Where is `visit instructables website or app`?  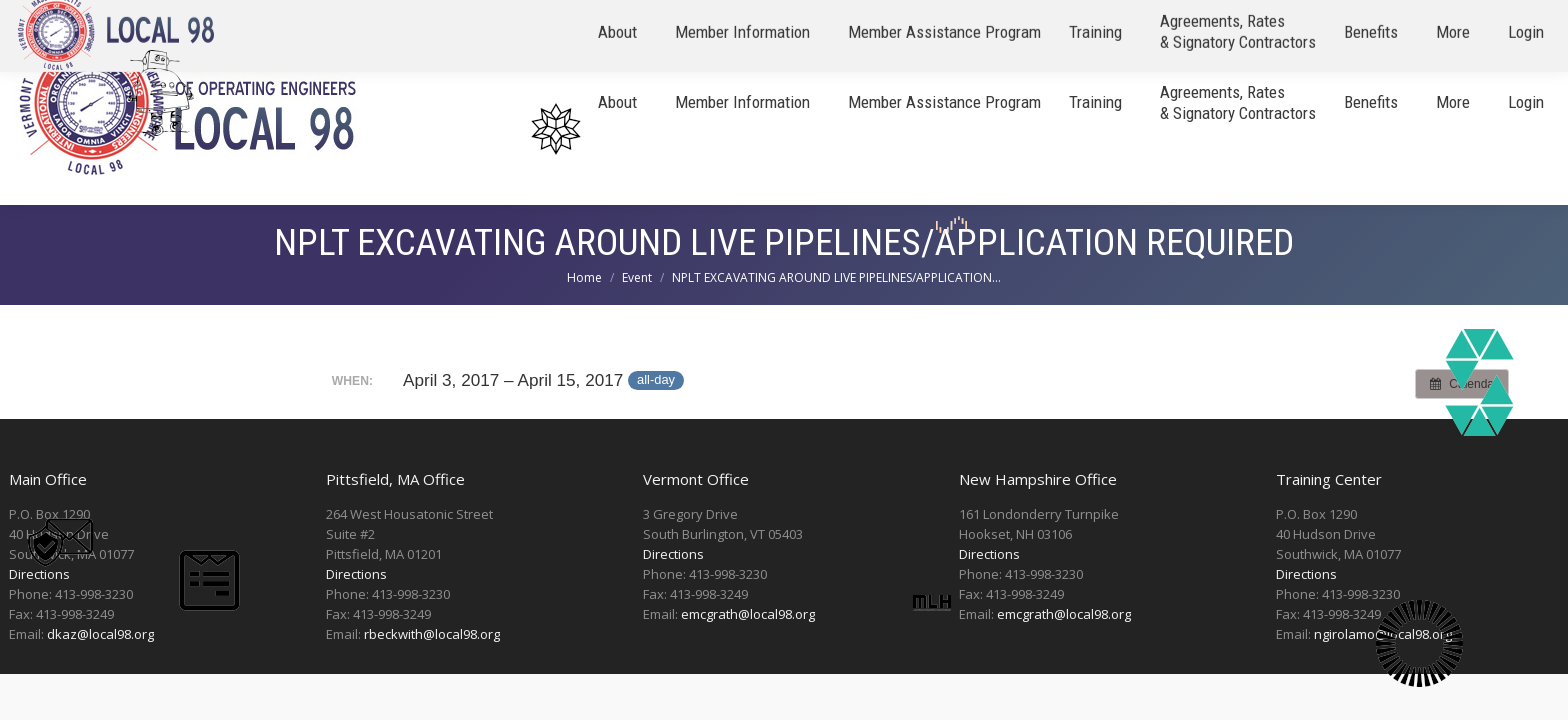
visit instructables website or app is located at coordinates (161, 93).